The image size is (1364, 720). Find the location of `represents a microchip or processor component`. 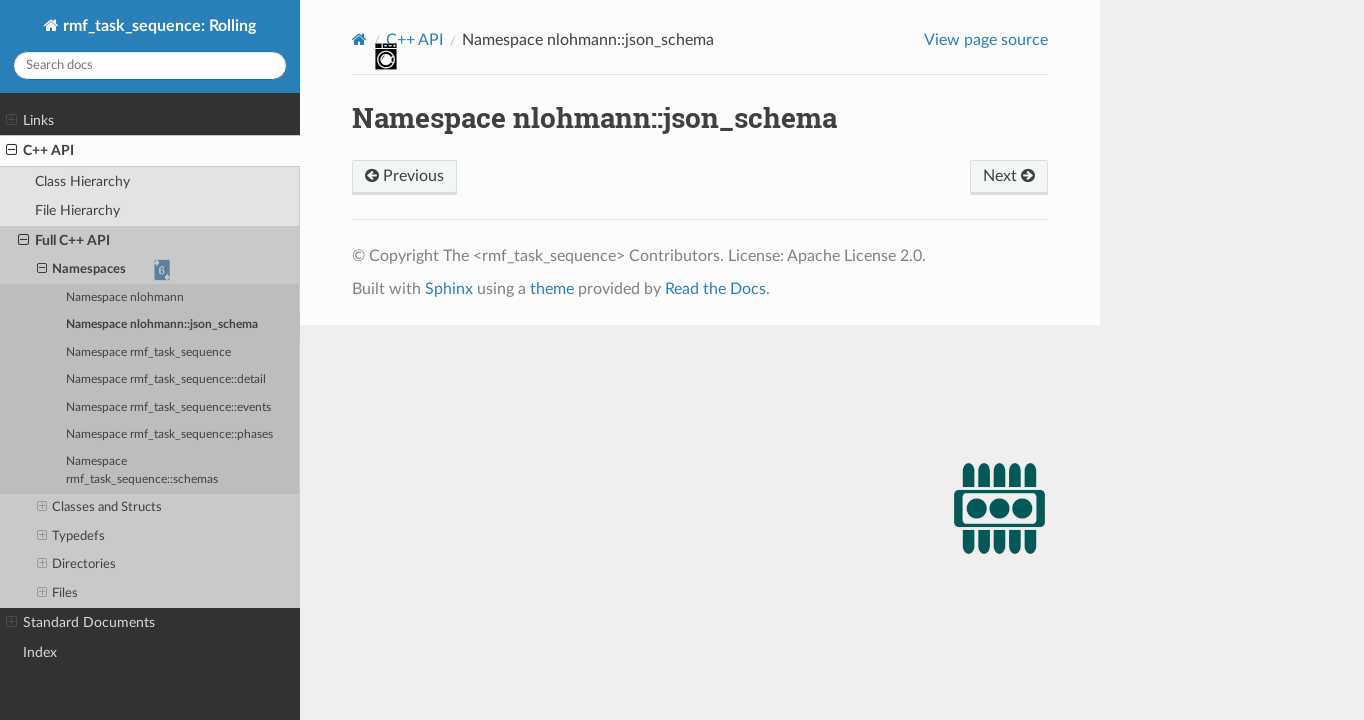

represents a microchip or processor component is located at coordinates (999, 508).